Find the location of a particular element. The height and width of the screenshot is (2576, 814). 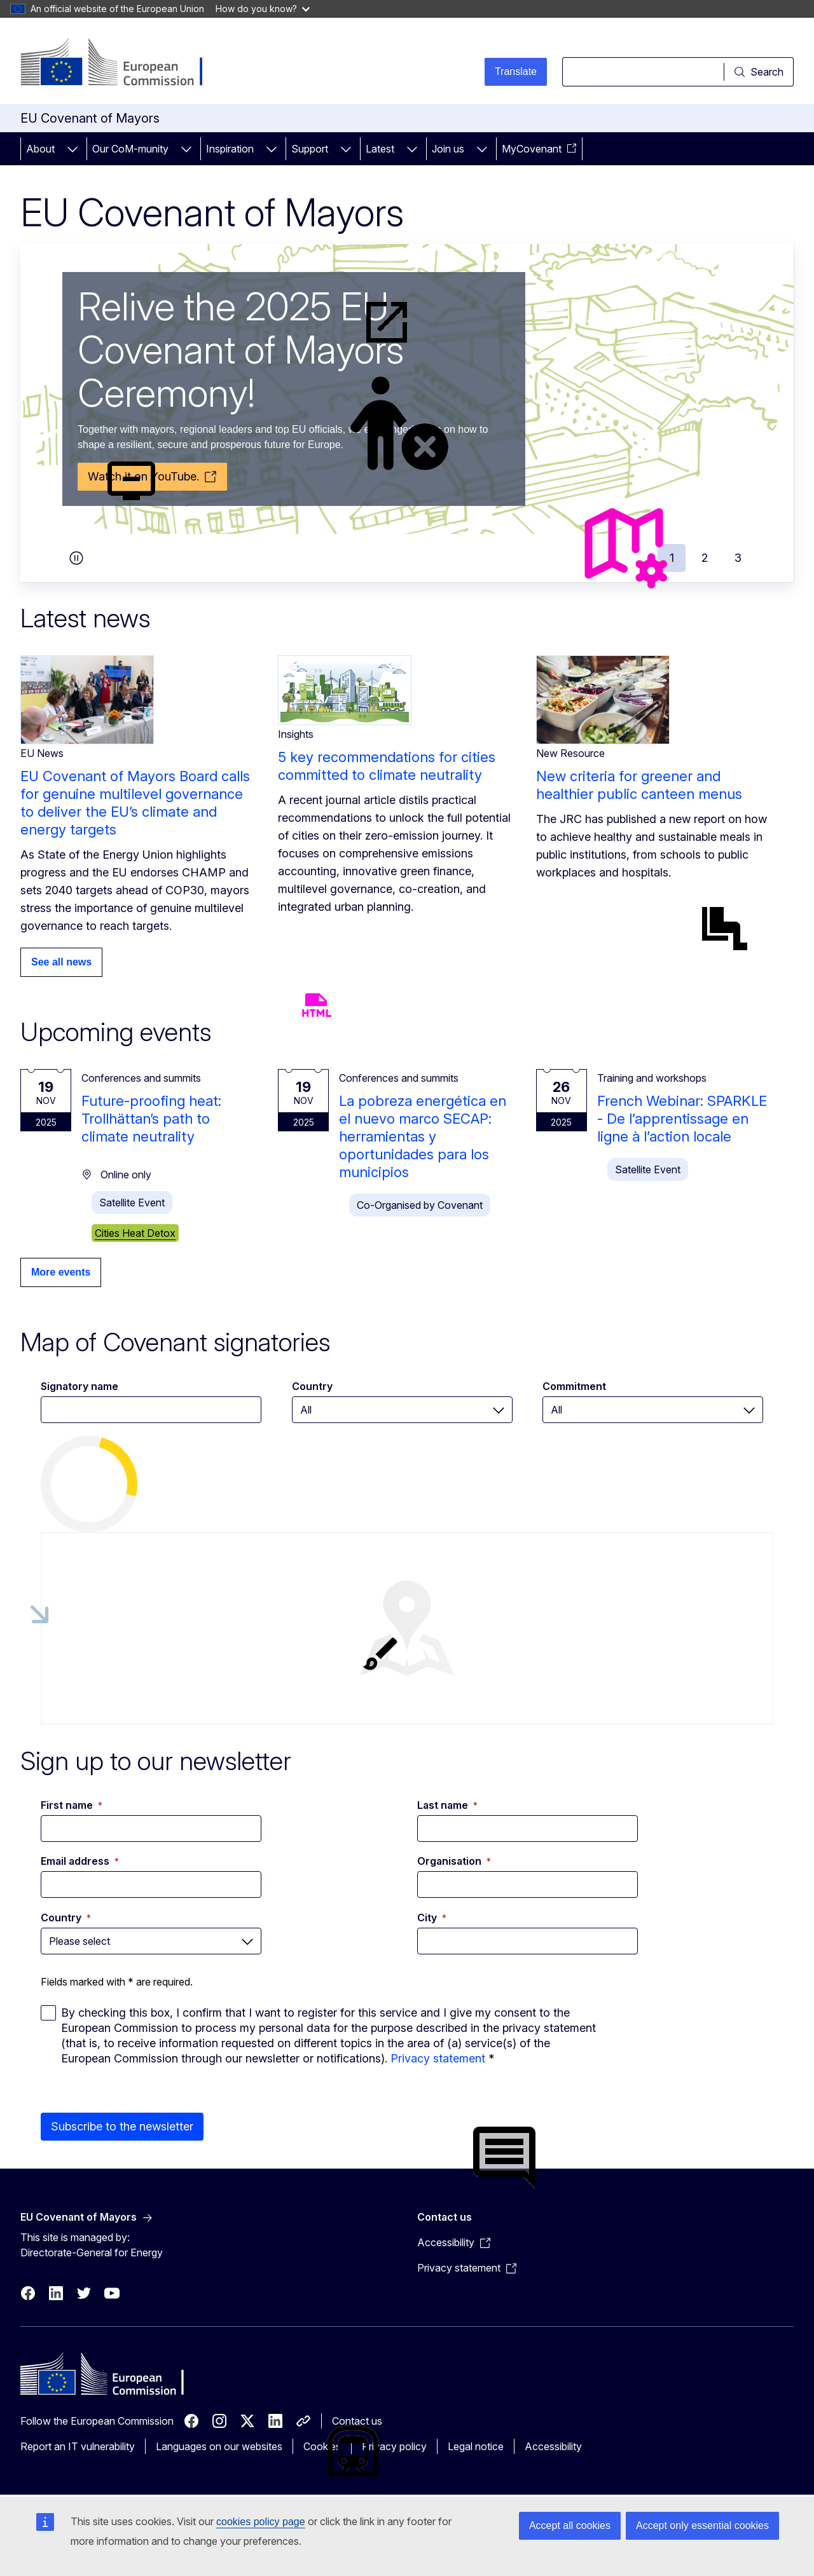

navigate to the next item diagonally is located at coordinates (39, 1614).